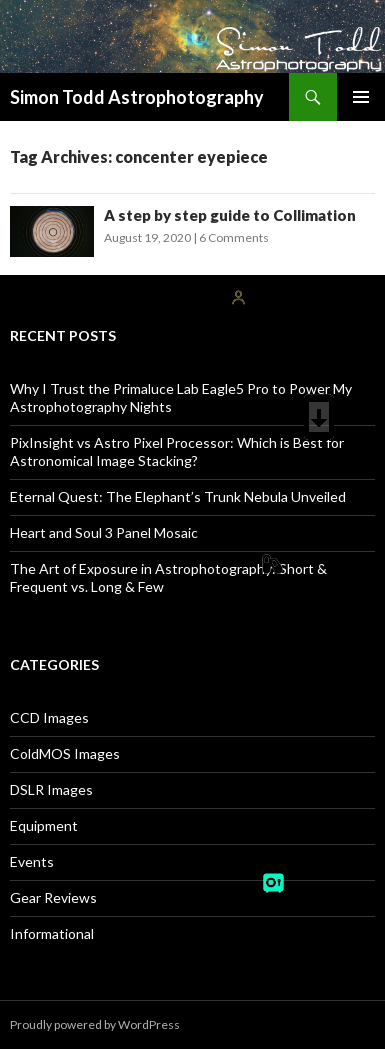 The height and width of the screenshot is (1049, 385). What do you see at coordinates (272, 564) in the screenshot?
I see `access medication or pharmacy features` at bounding box center [272, 564].